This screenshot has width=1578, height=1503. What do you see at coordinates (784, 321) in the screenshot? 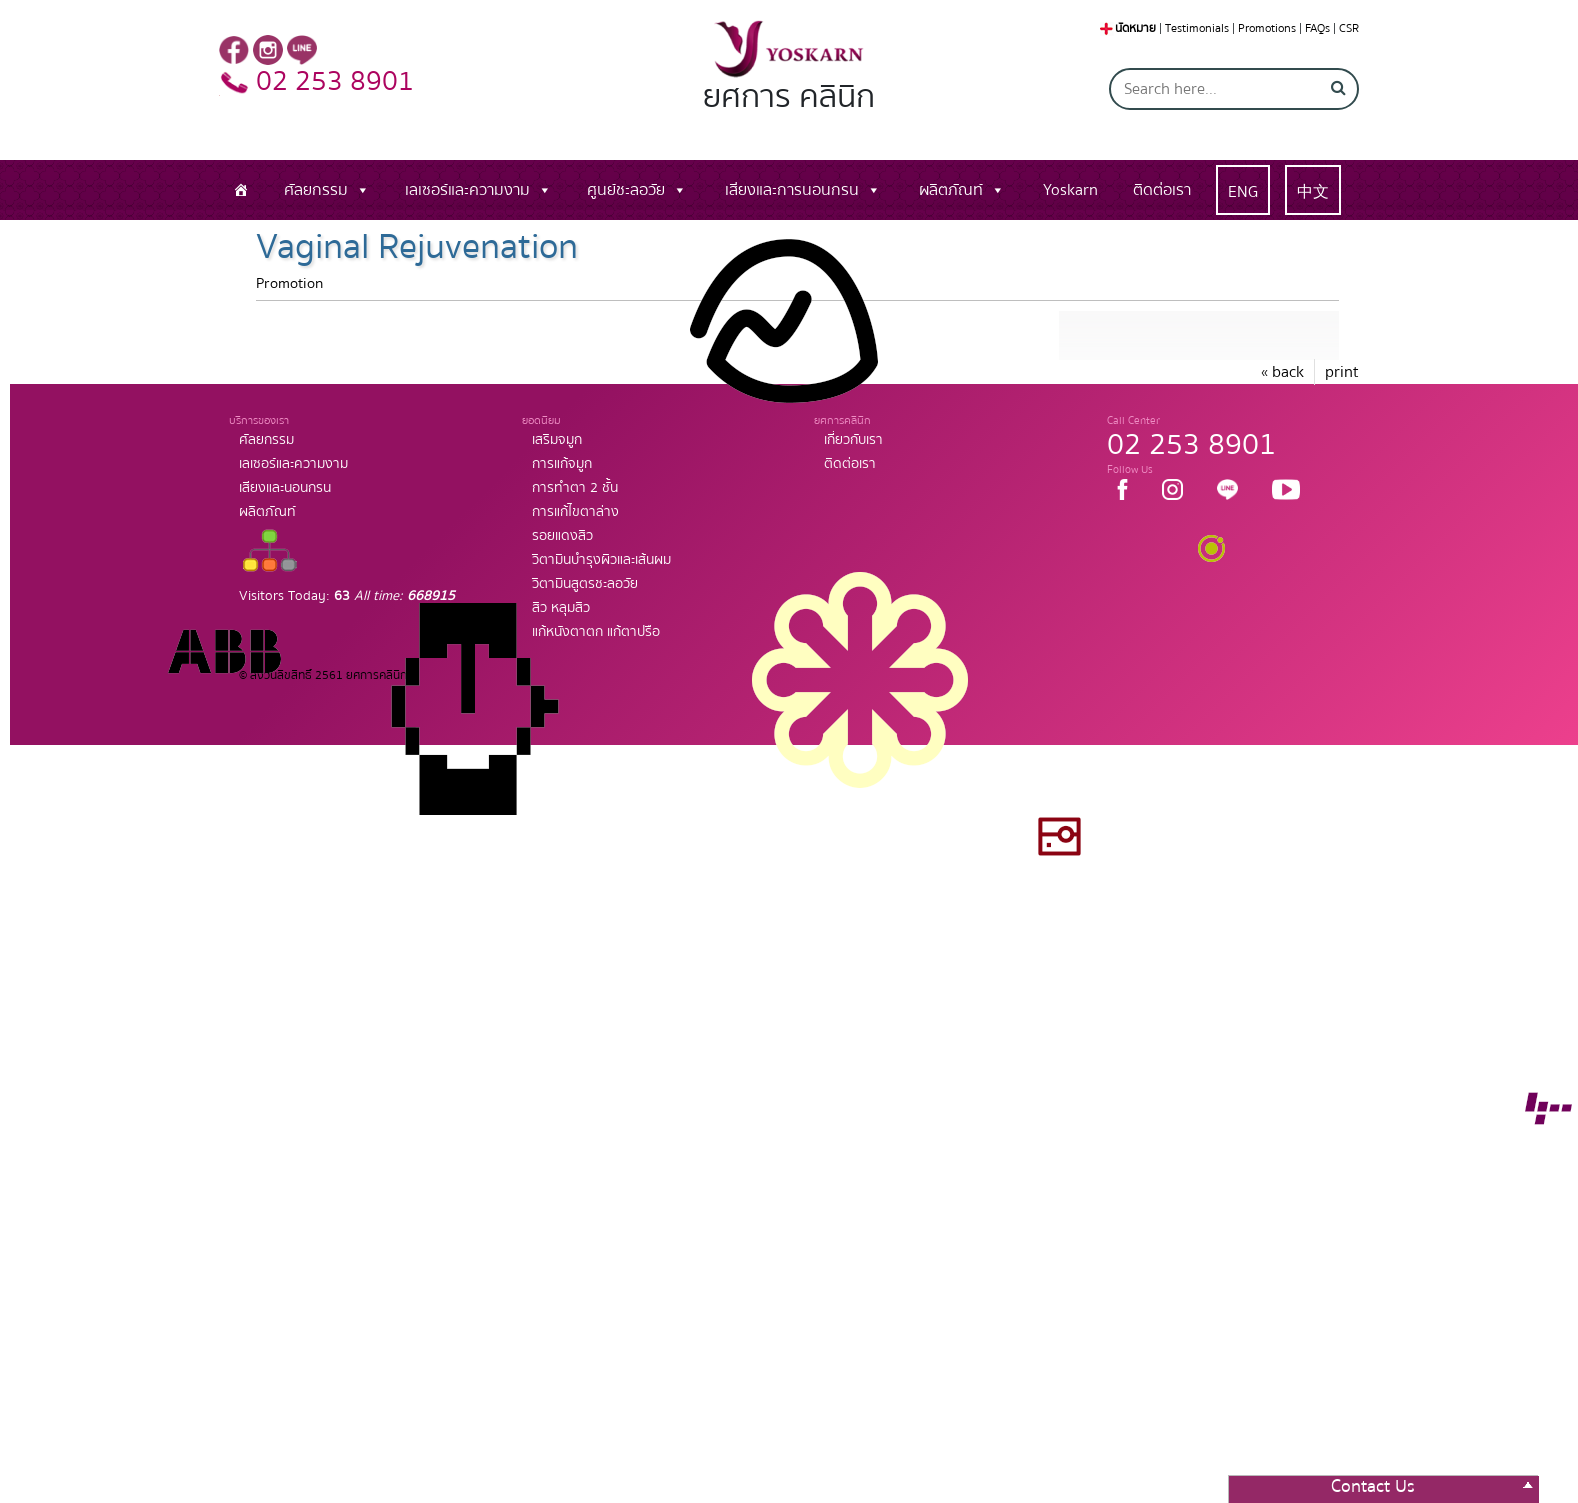
I see `open Basecamp app` at bounding box center [784, 321].